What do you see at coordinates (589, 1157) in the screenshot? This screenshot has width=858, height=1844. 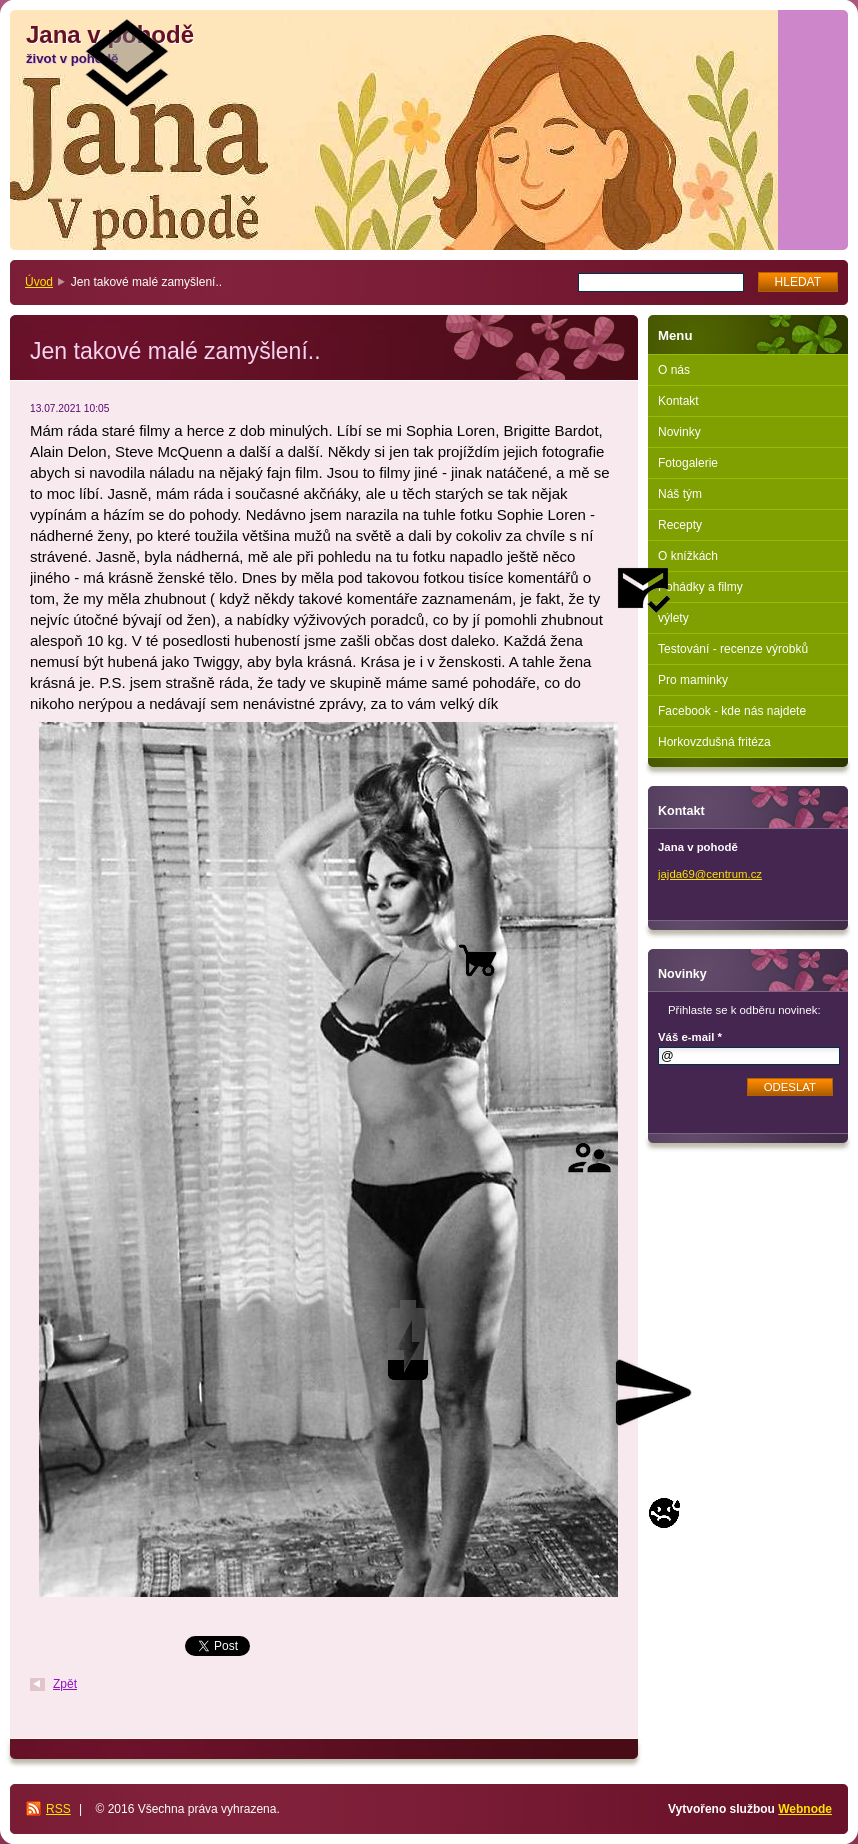 I see `manage team members or user accounts` at bounding box center [589, 1157].